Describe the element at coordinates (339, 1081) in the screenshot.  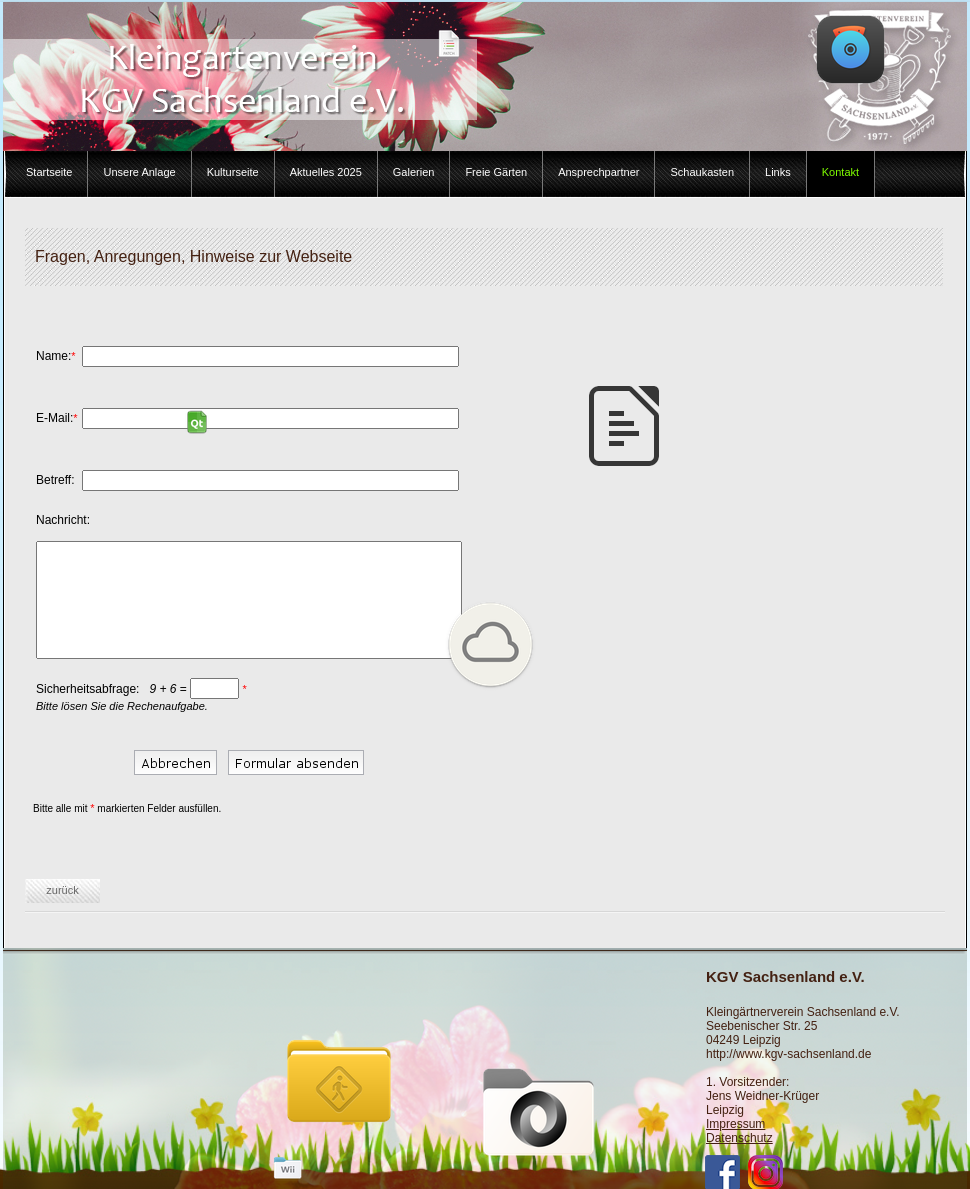
I see `access the public folder for shared files` at that location.